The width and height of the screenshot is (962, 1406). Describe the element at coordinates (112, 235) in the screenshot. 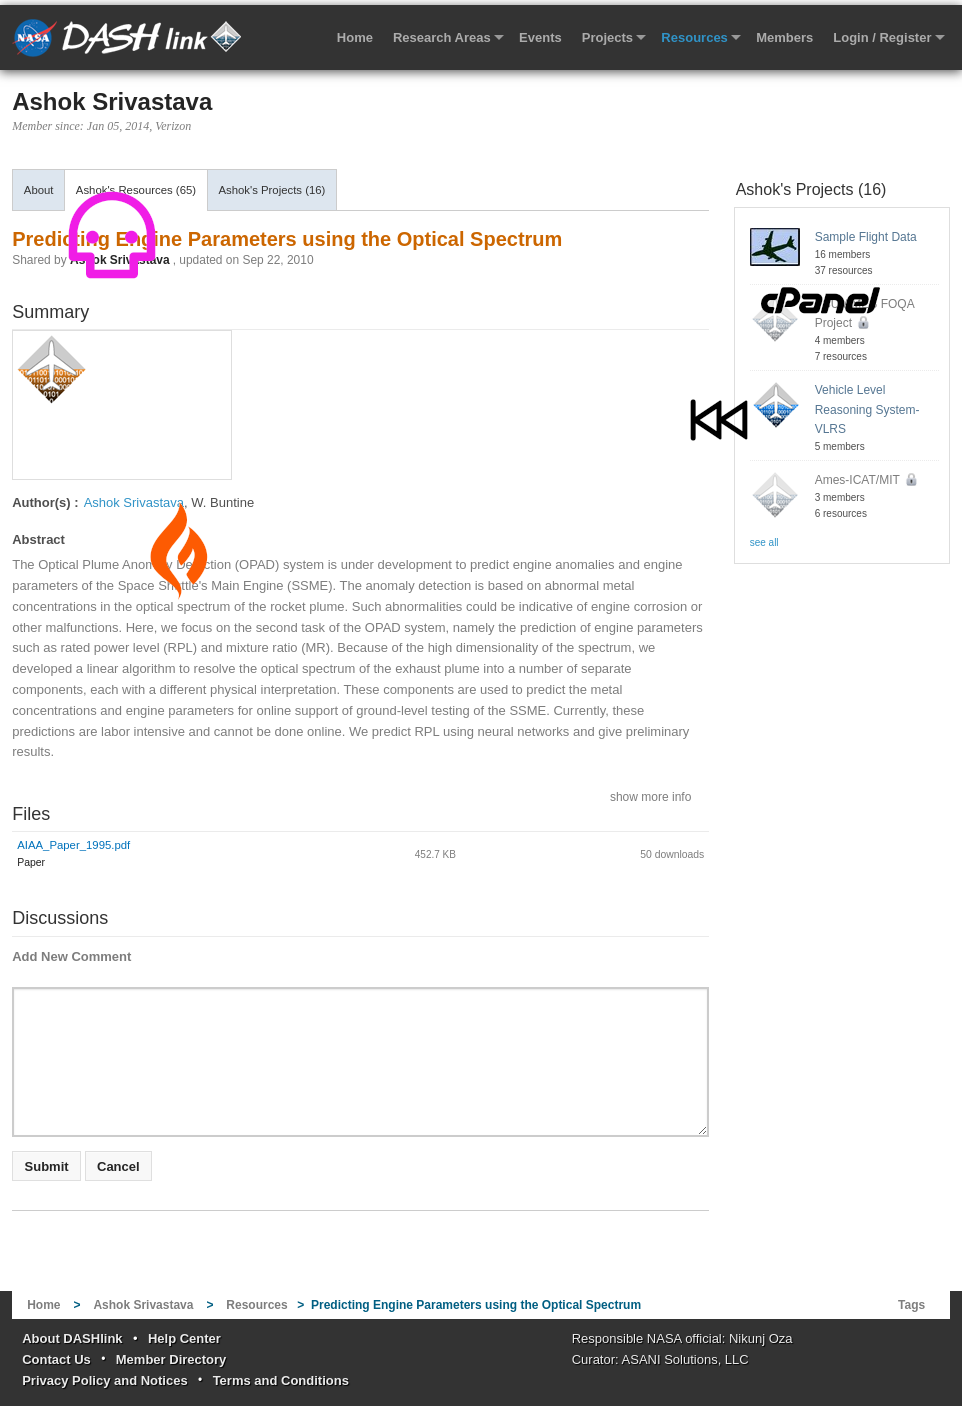

I see `indicates dangerous or hazardous content` at that location.